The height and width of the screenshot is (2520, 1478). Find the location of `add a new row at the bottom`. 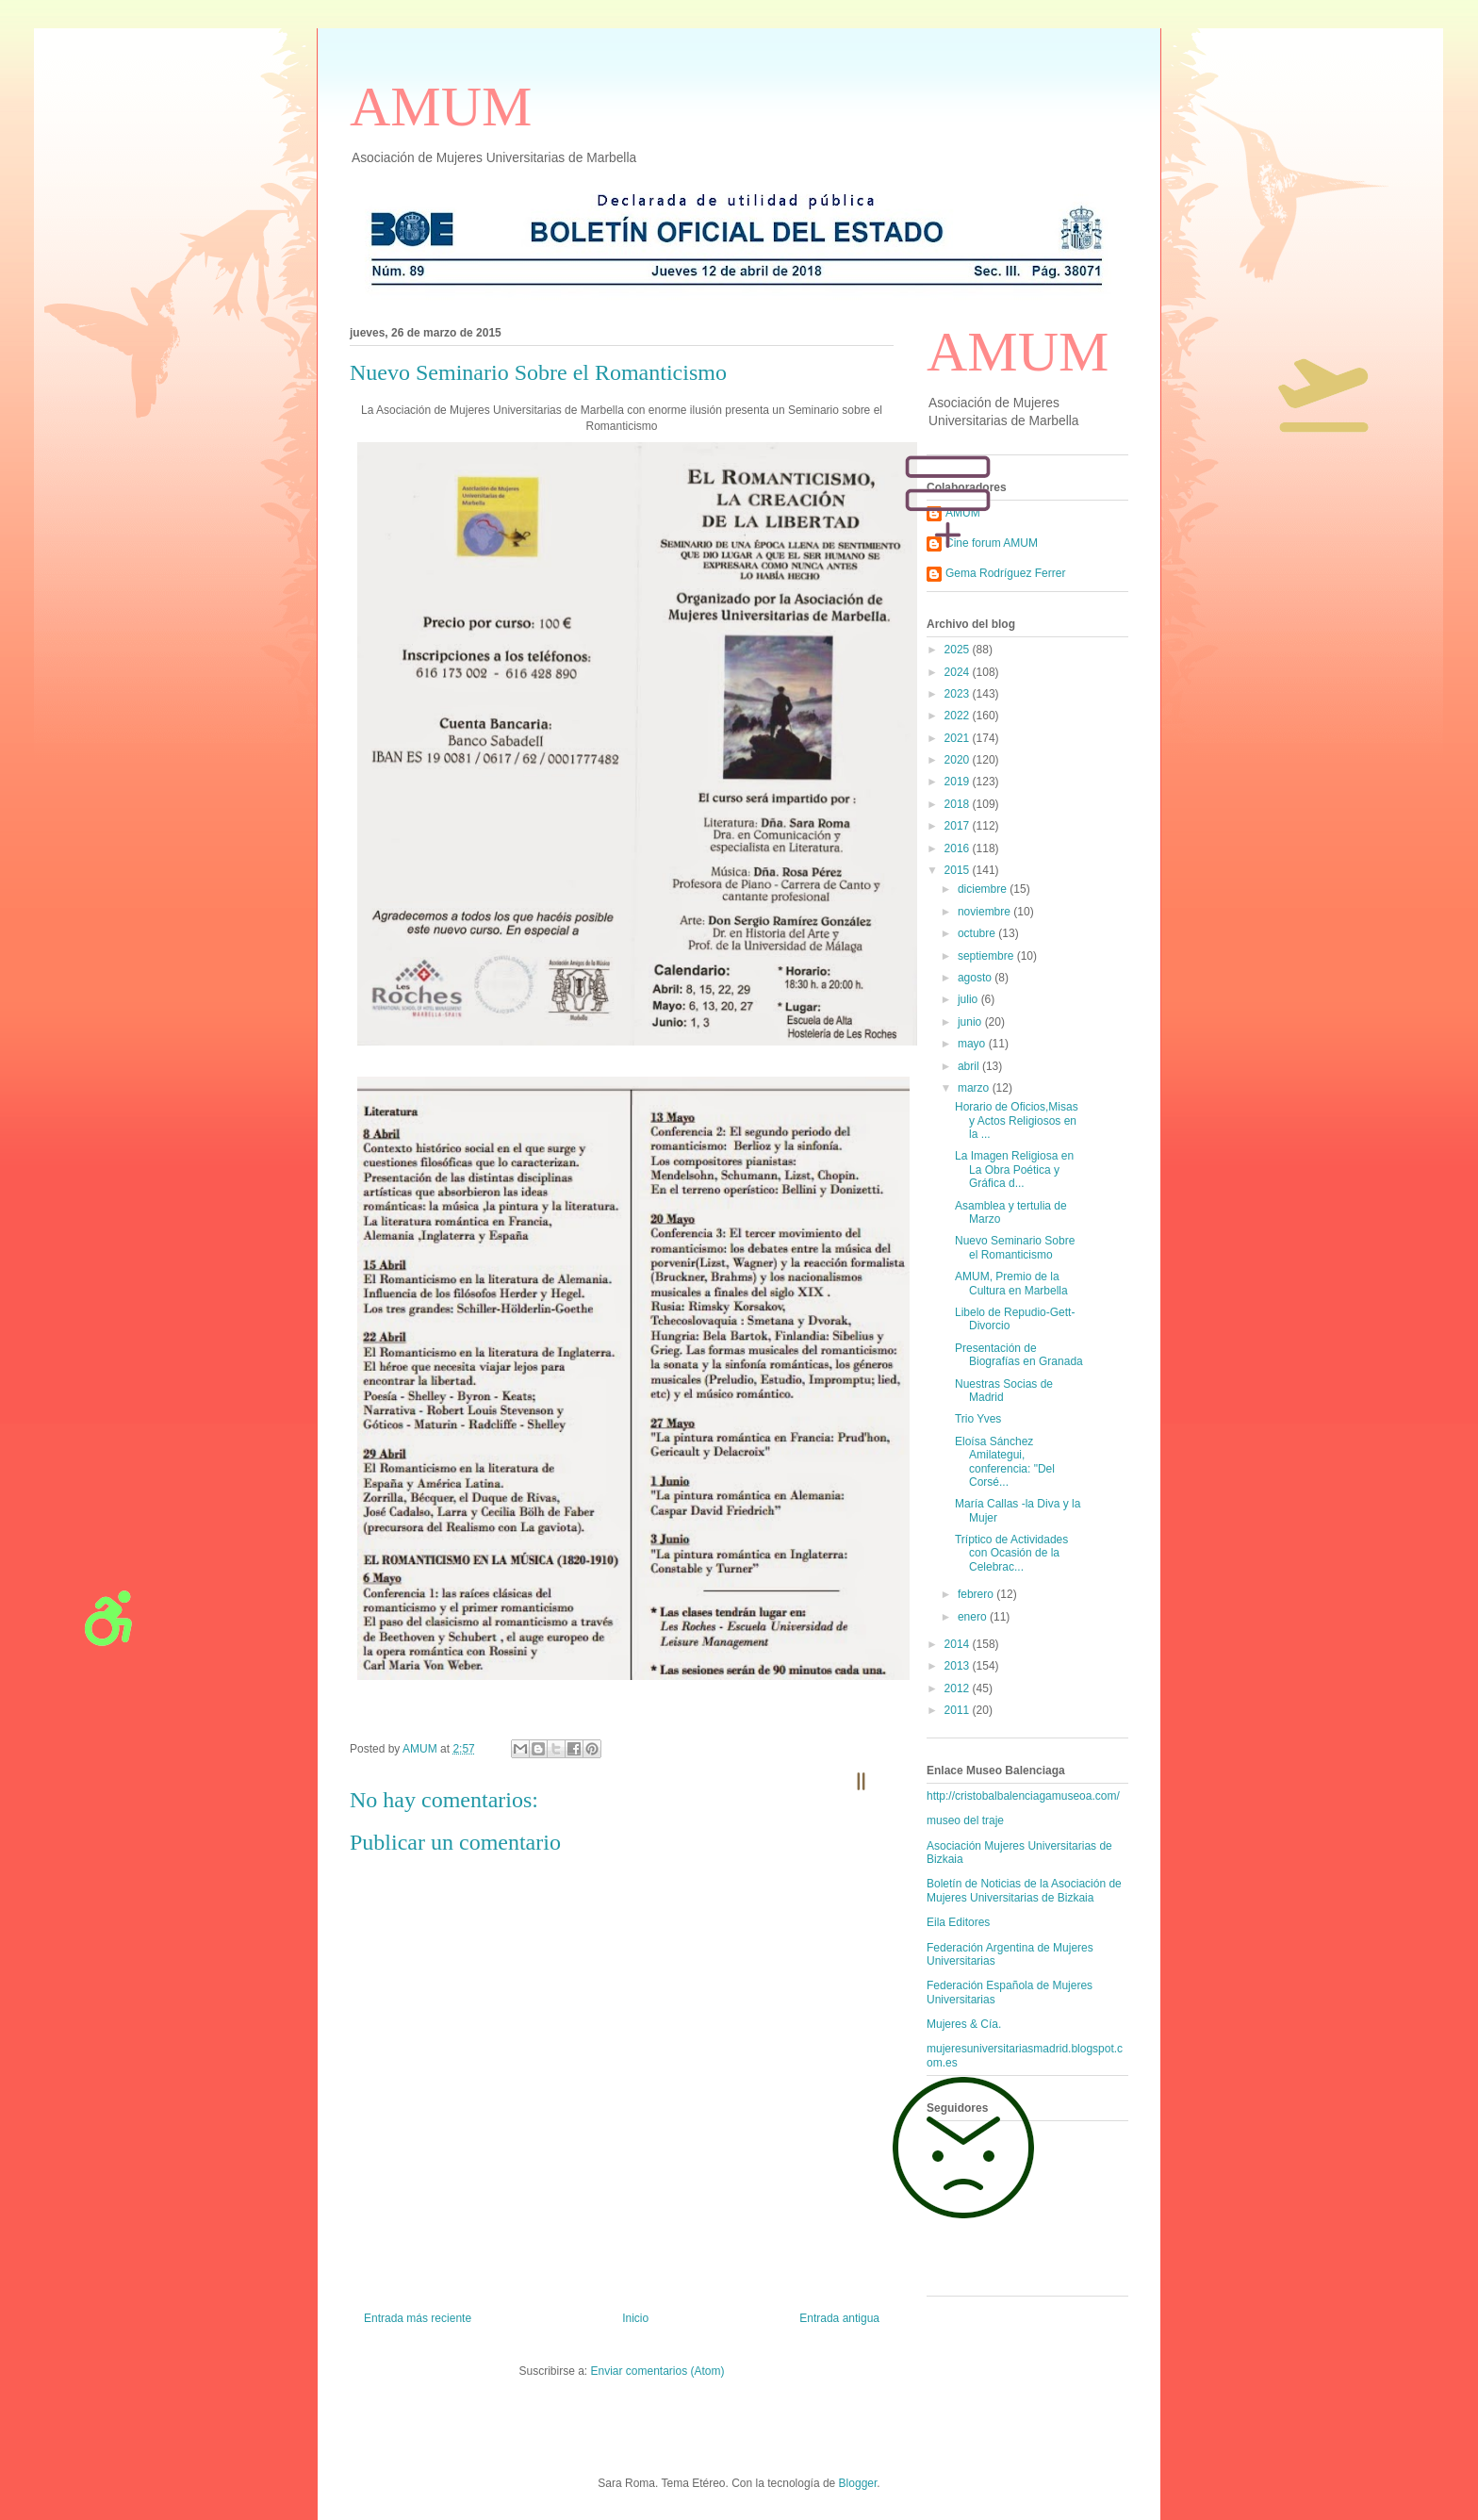

add a new row at the bottom is located at coordinates (947, 494).